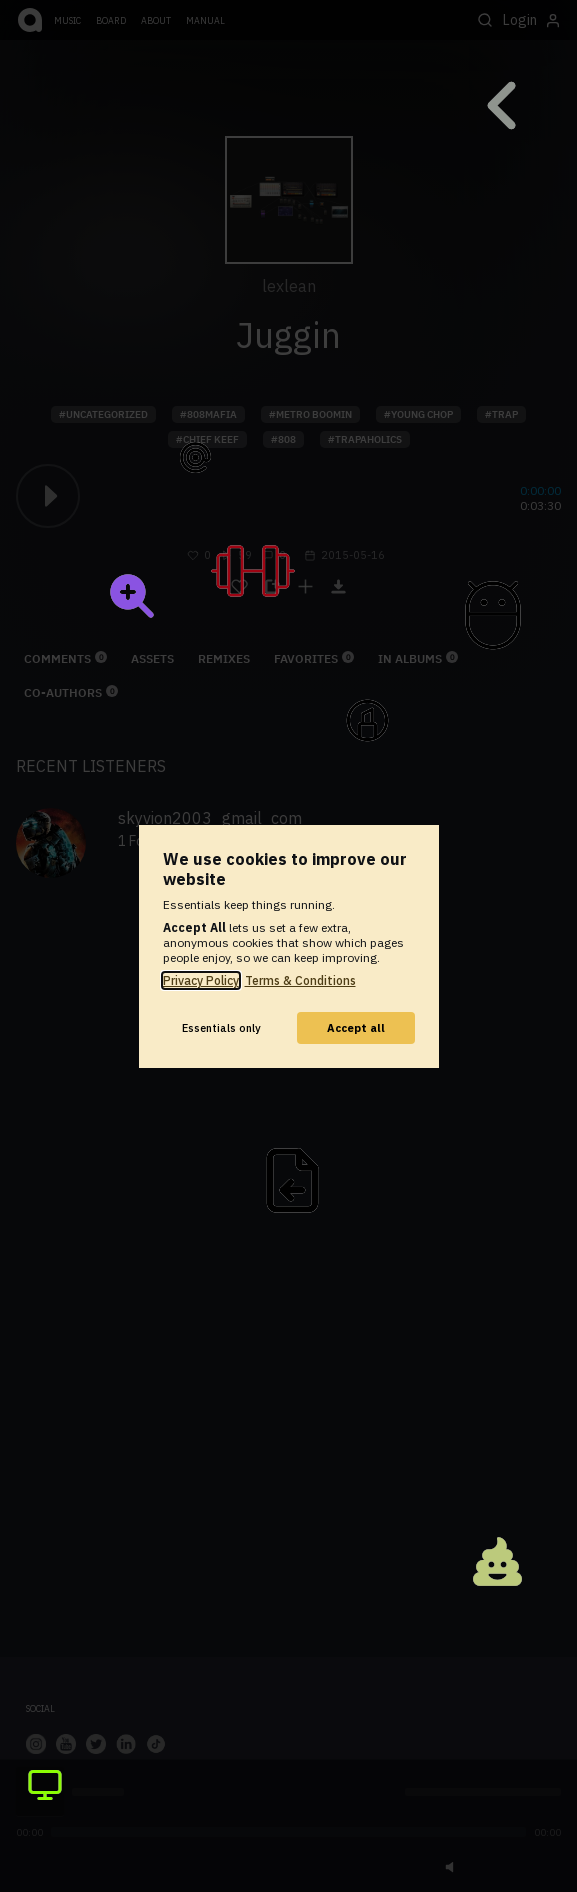 The image size is (577, 1892). Describe the element at coordinates (292, 1180) in the screenshot. I see `import a file from another location` at that location.